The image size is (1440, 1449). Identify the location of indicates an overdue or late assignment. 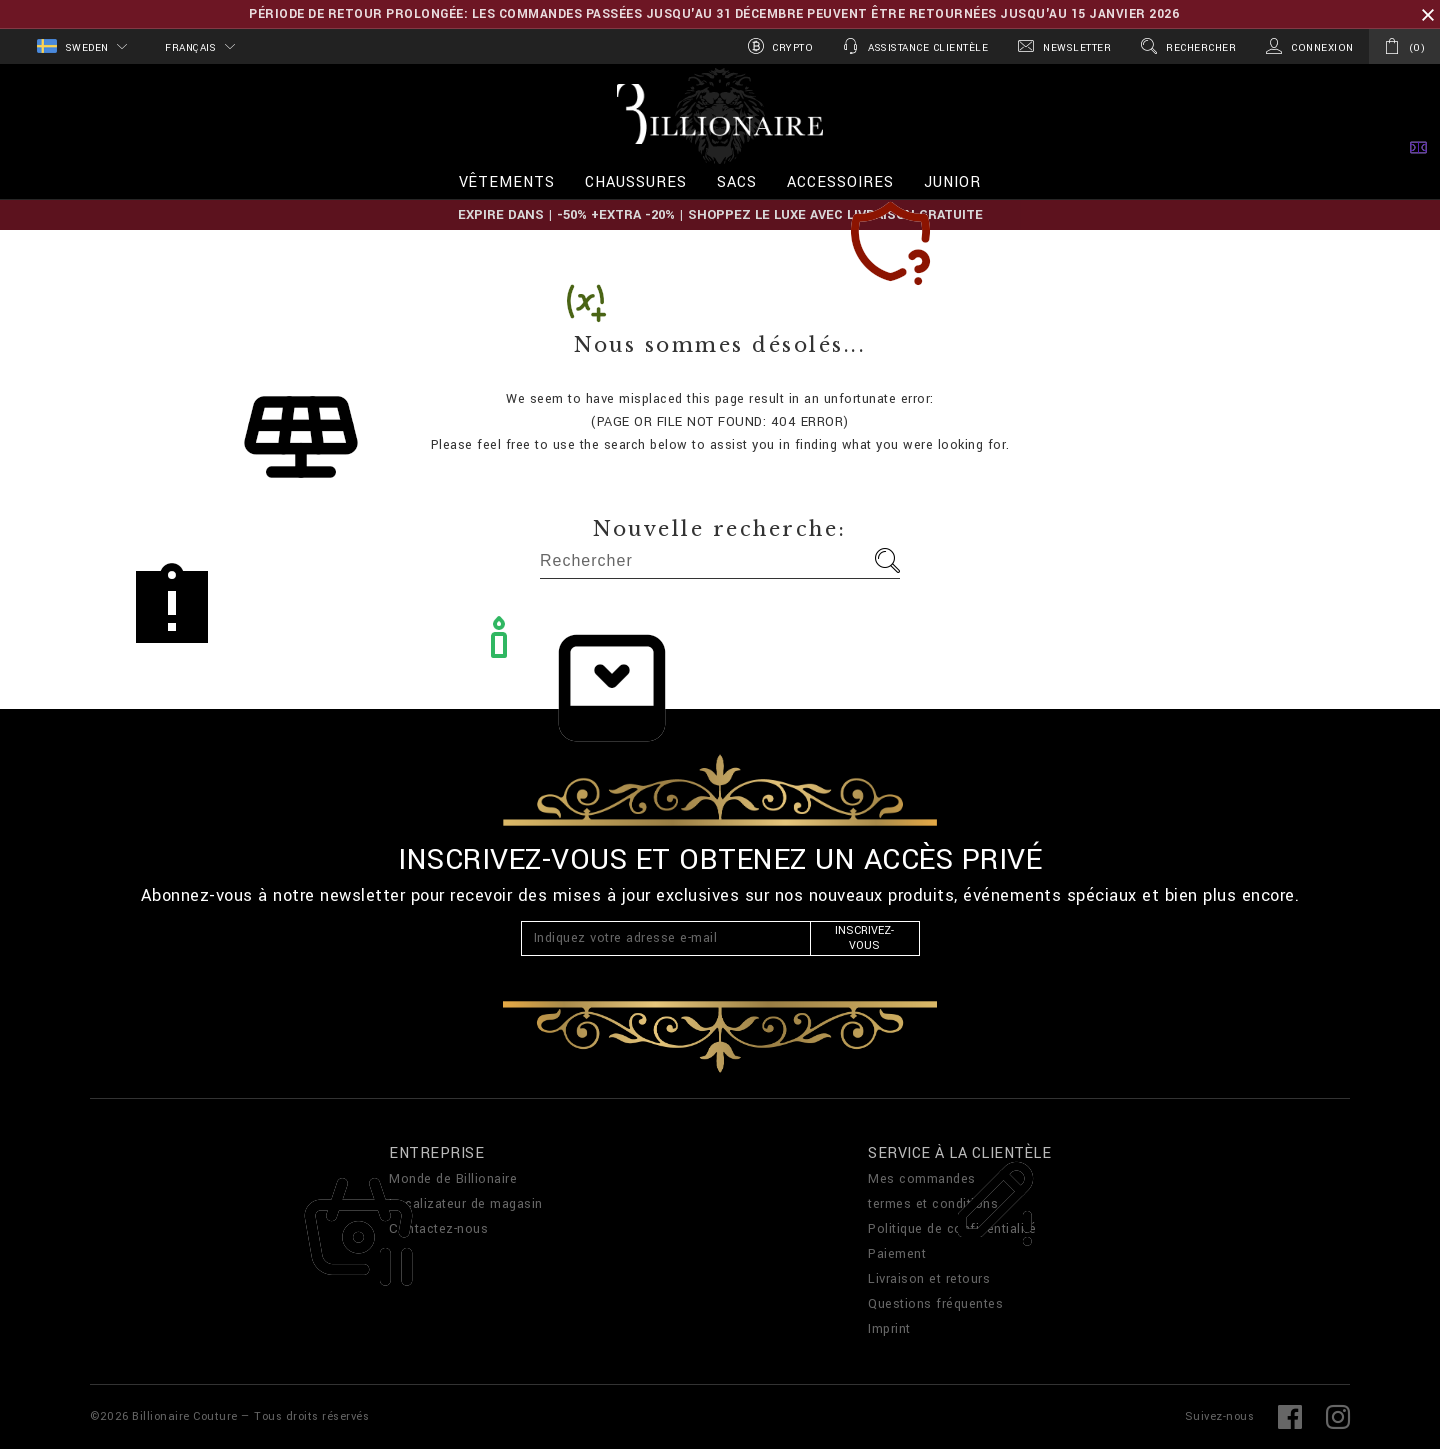
(172, 607).